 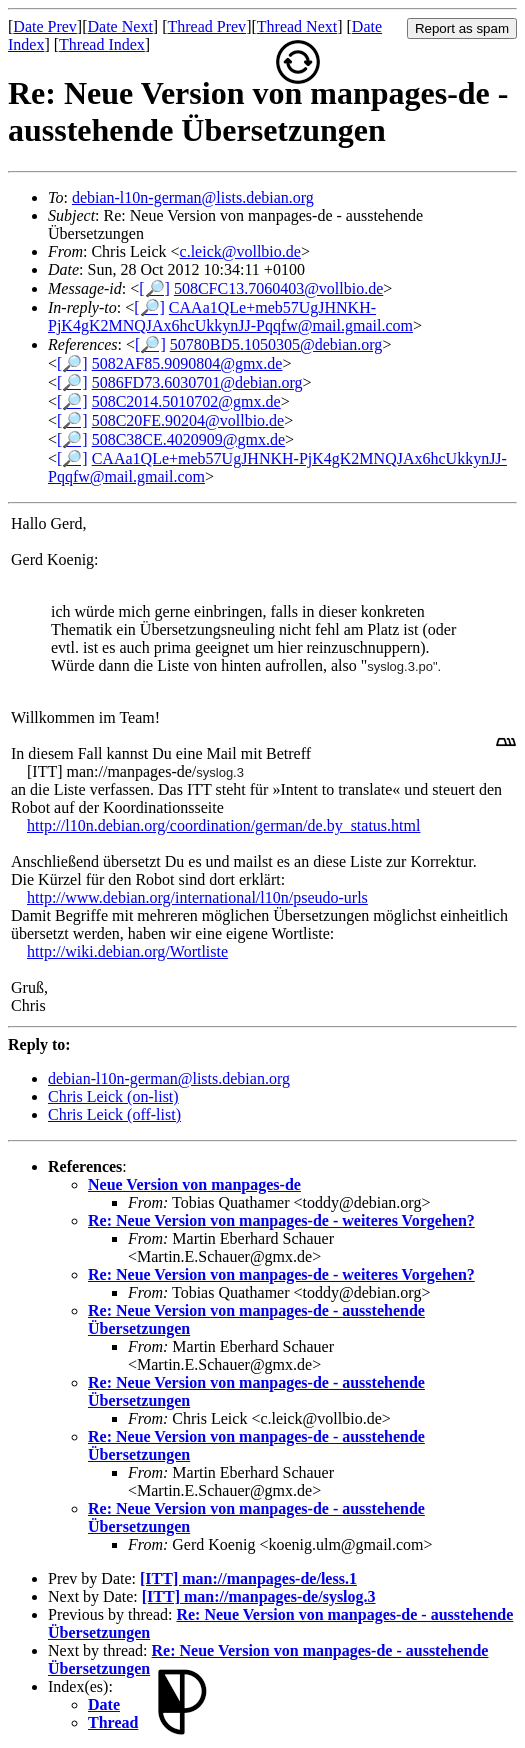 I want to click on phosphor icons logo, so click(x=177, y=1698).